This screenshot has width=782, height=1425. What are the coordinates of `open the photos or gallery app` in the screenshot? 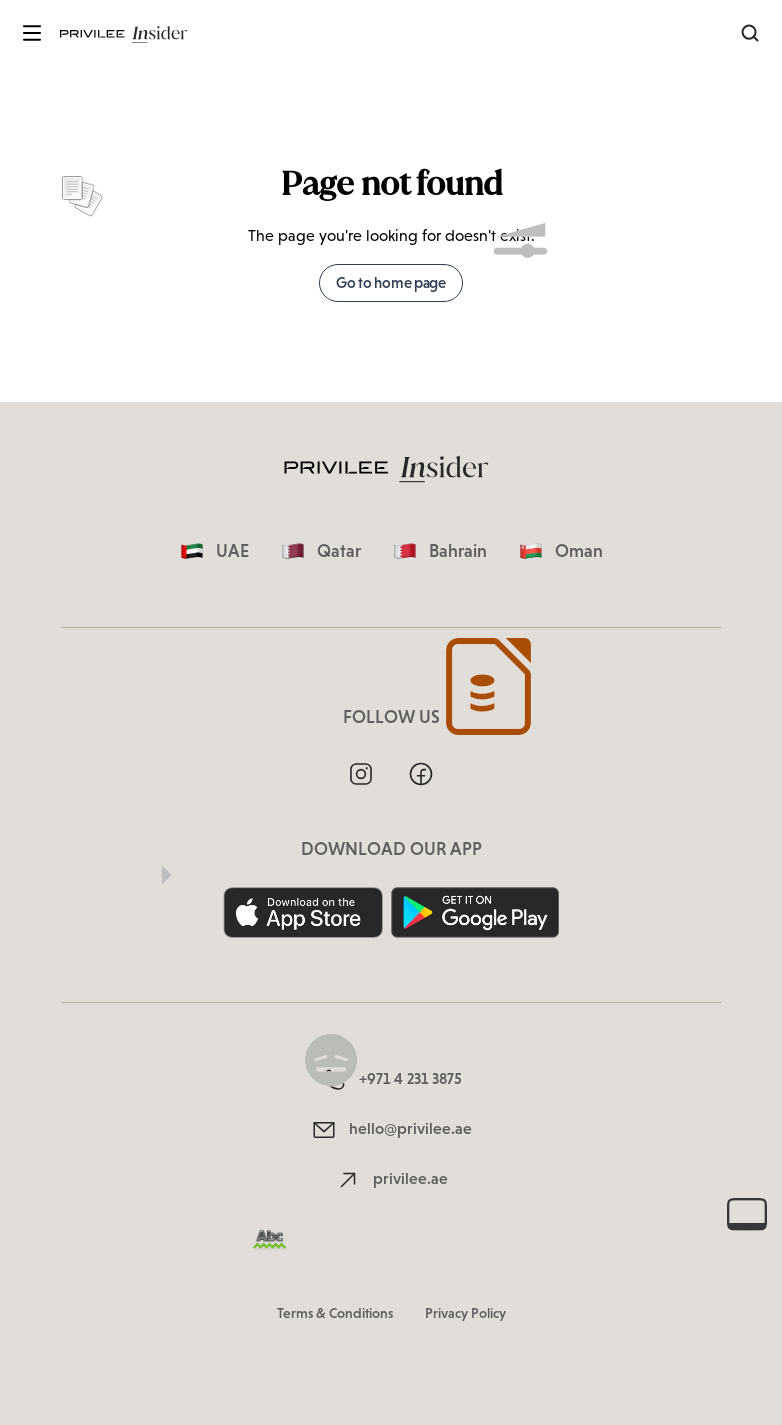 It's located at (747, 1213).